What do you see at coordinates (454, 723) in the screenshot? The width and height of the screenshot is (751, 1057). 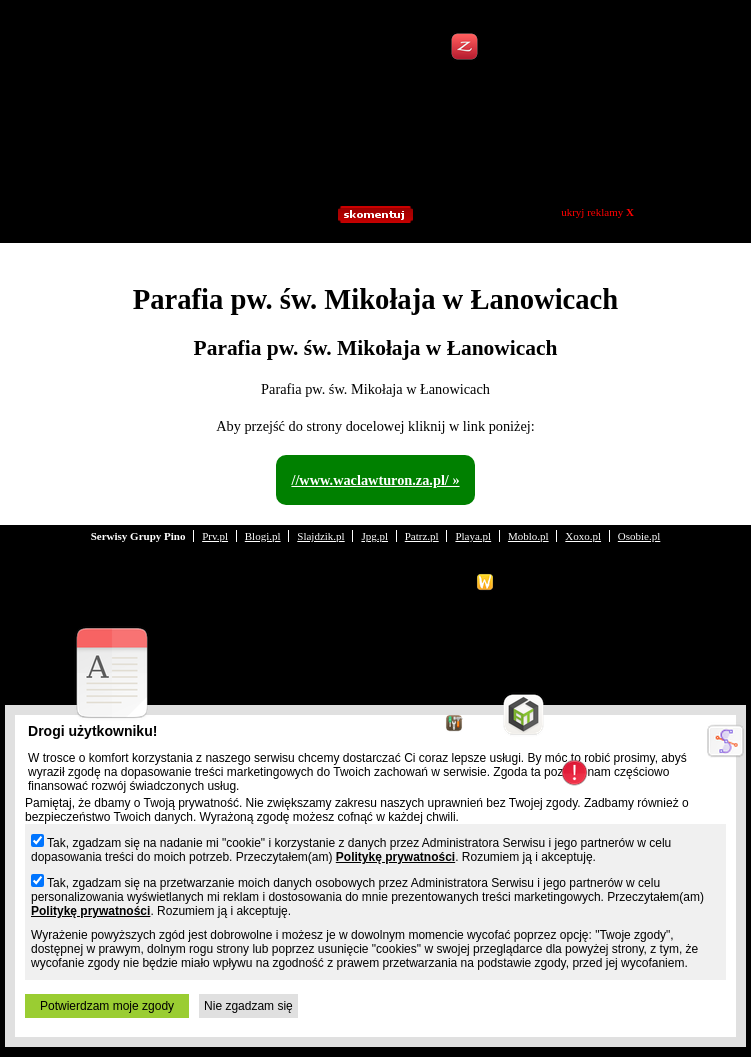 I see `open workbench or developer tools app` at bounding box center [454, 723].